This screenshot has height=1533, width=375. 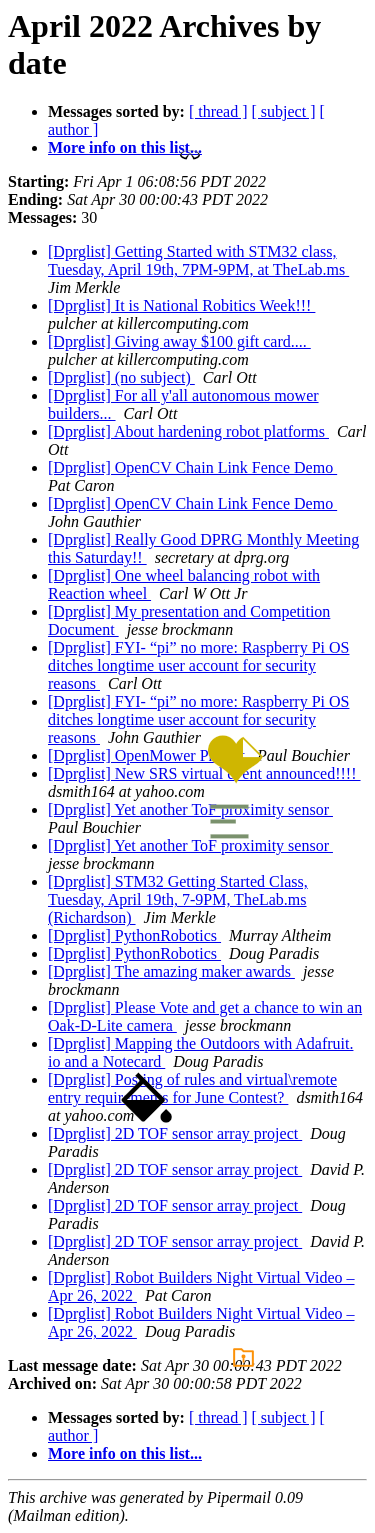 What do you see at coordinates (243, 1357) in the screenshot?
I see `access a password-protected folder` at bounding box center [243, 1357].